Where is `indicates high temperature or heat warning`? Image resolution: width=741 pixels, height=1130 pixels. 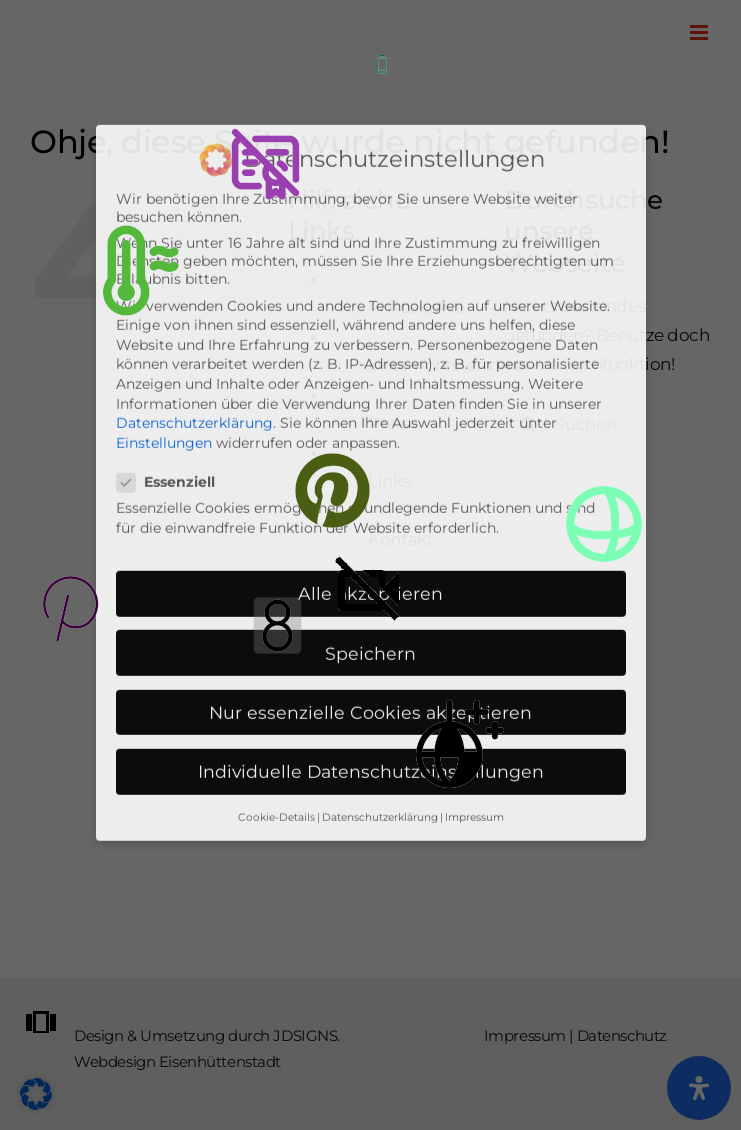
indicates high temperature or heat warning is located at coordinates (133, 270).